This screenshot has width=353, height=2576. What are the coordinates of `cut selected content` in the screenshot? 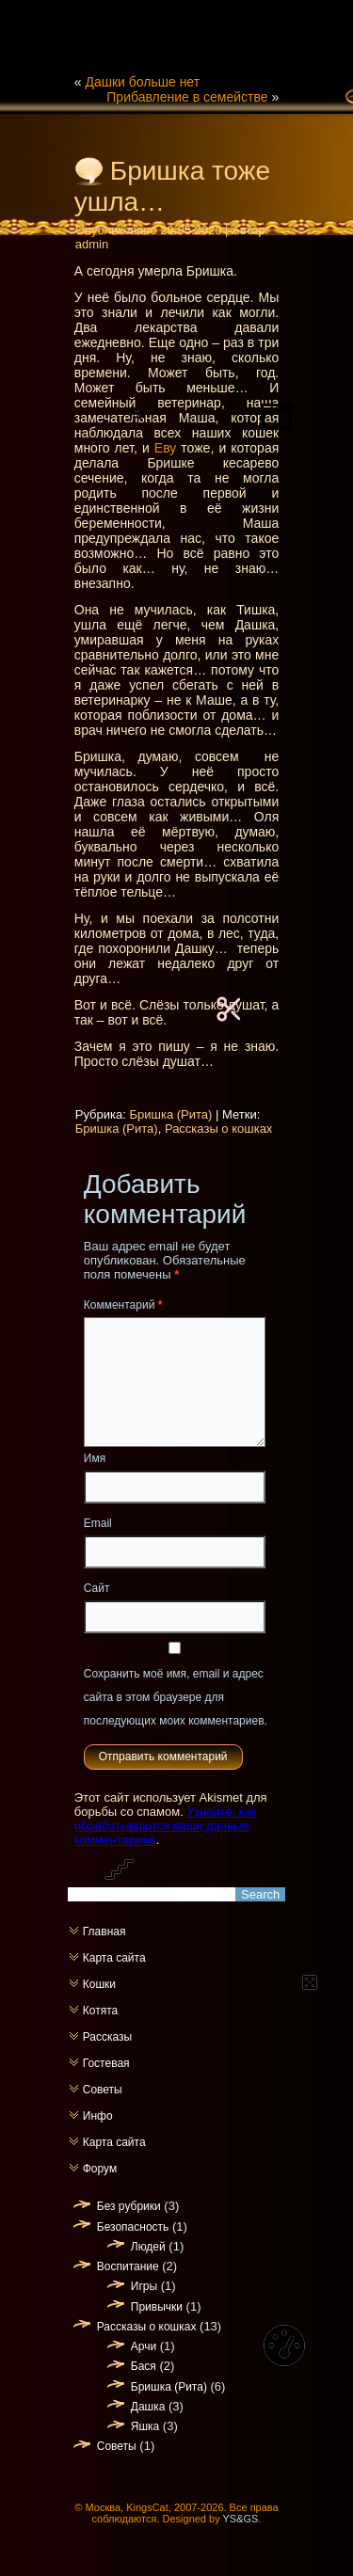 It's located at (229, 1009).